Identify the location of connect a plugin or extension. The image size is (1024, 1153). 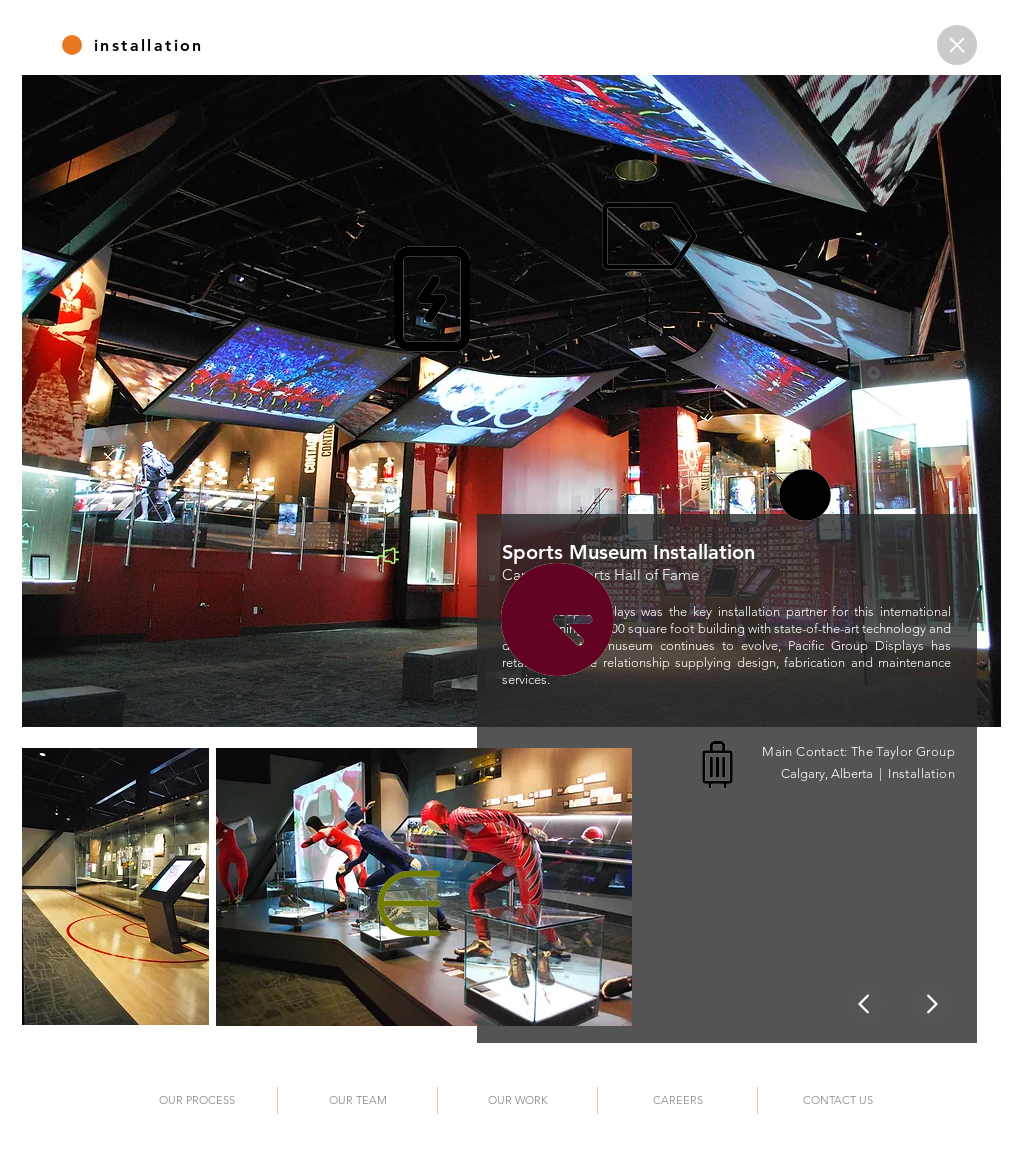
(388, 557).